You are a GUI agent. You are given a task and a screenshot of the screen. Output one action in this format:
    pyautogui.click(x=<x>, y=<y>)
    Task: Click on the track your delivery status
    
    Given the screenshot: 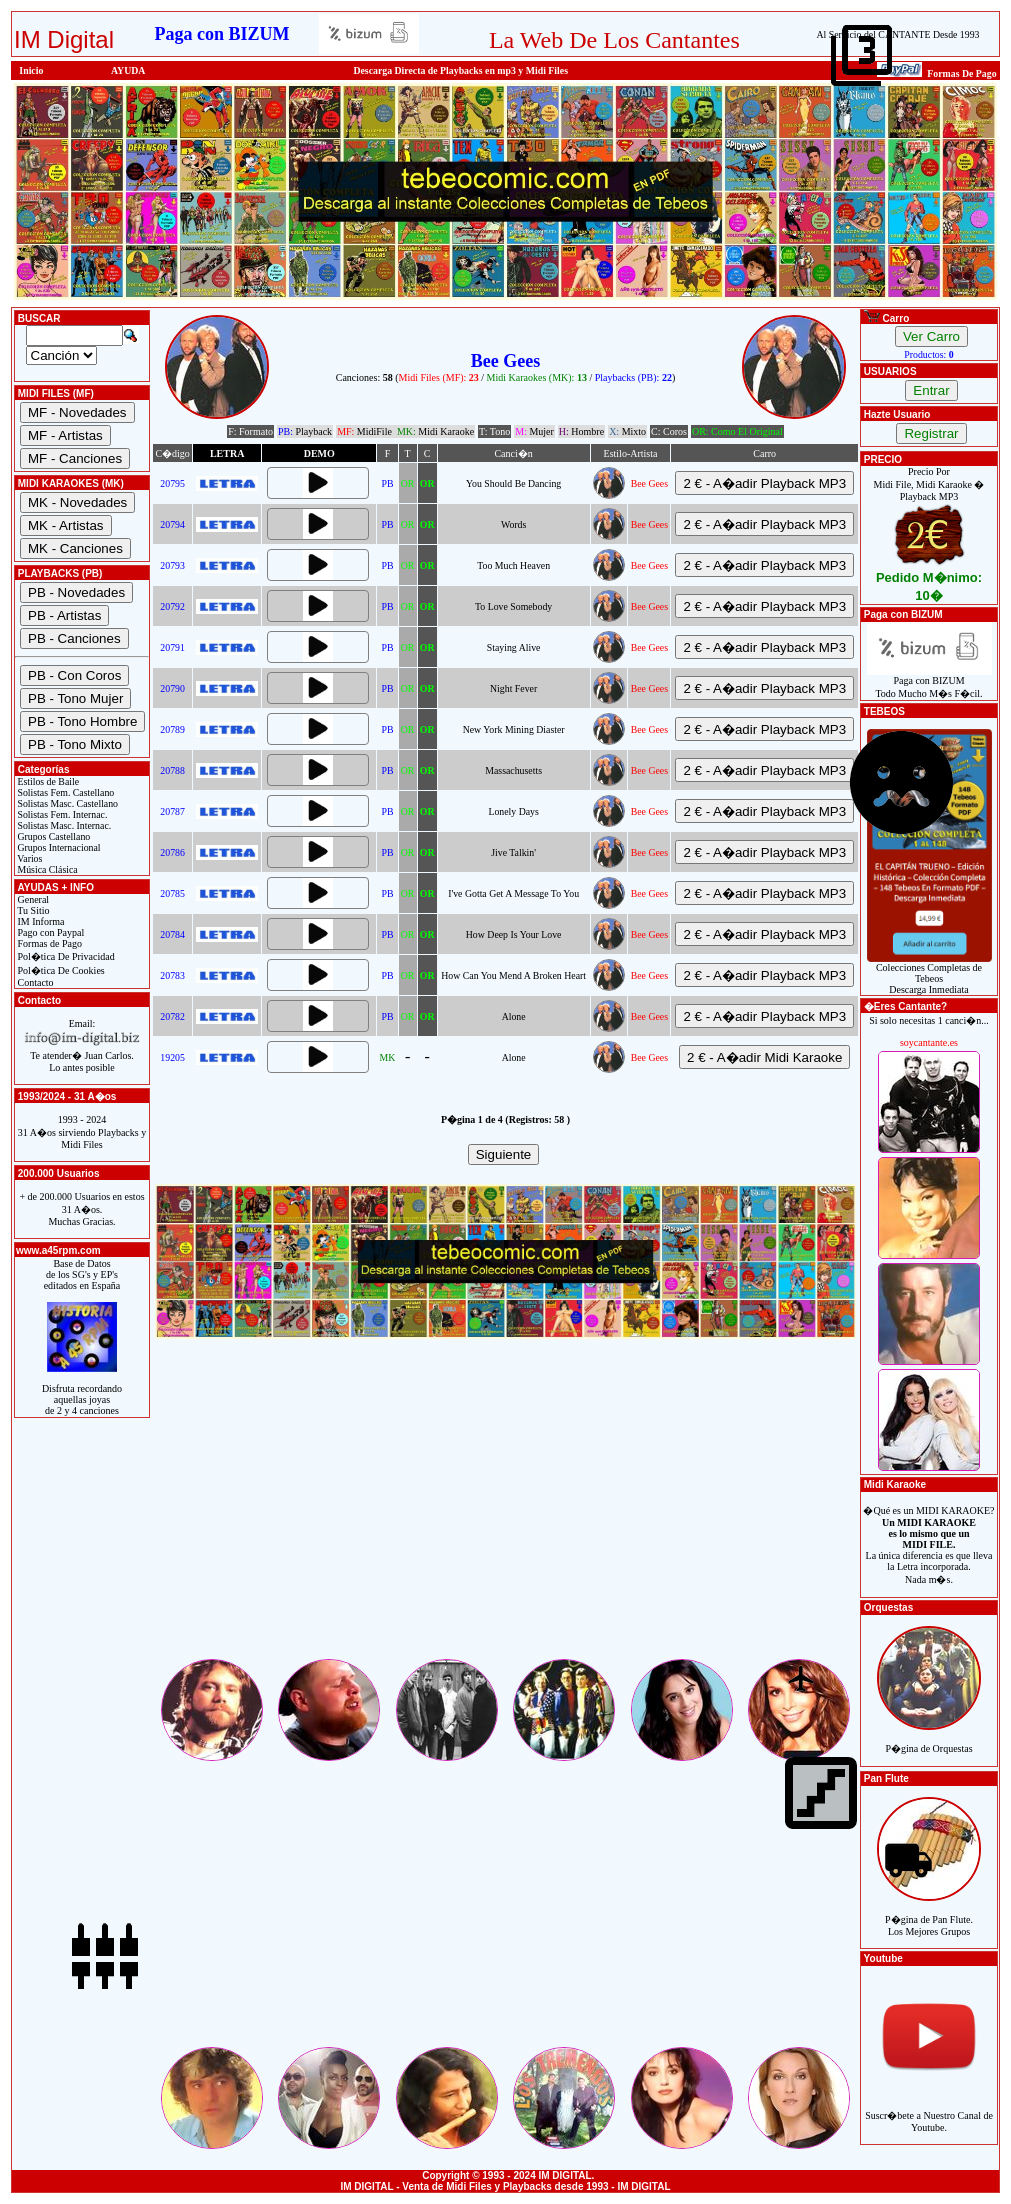 What is the action you would take?
    pyautogui.click(x=908, y=1860)
    